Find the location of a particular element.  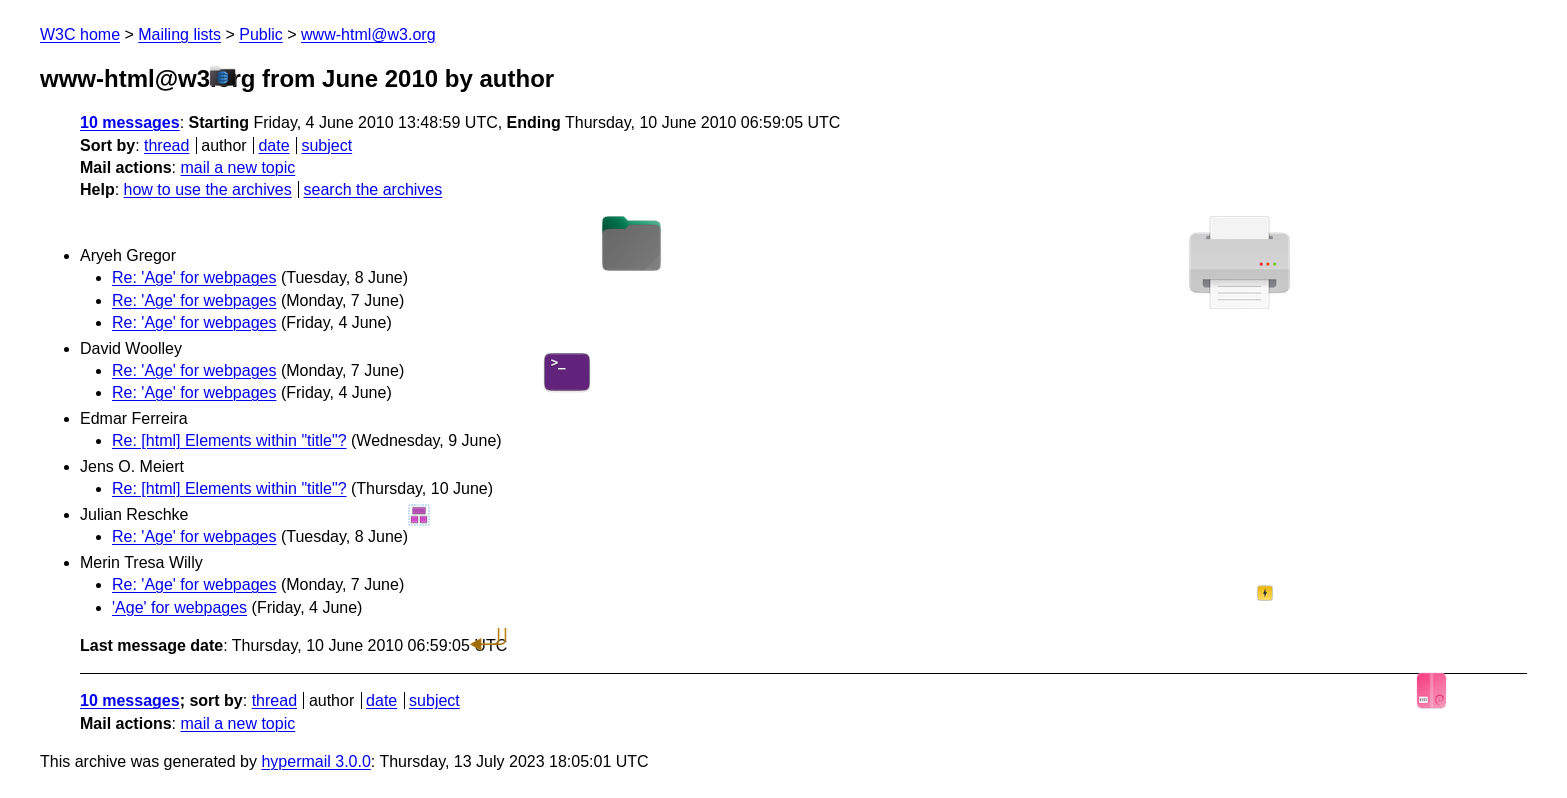

select all items in the current view is located at coordinates (419, 515).